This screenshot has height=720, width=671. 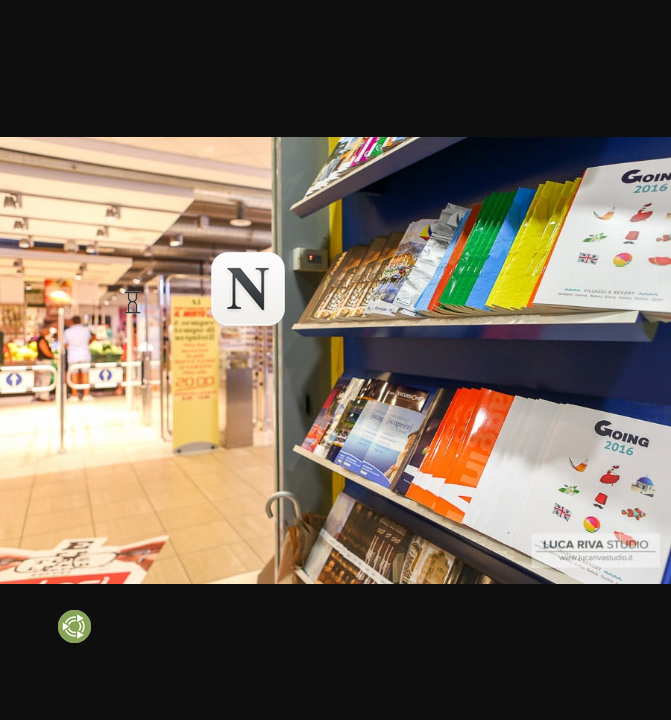 I want to click on countdown timer or time remaining indicator, so click(x=132, y=302).